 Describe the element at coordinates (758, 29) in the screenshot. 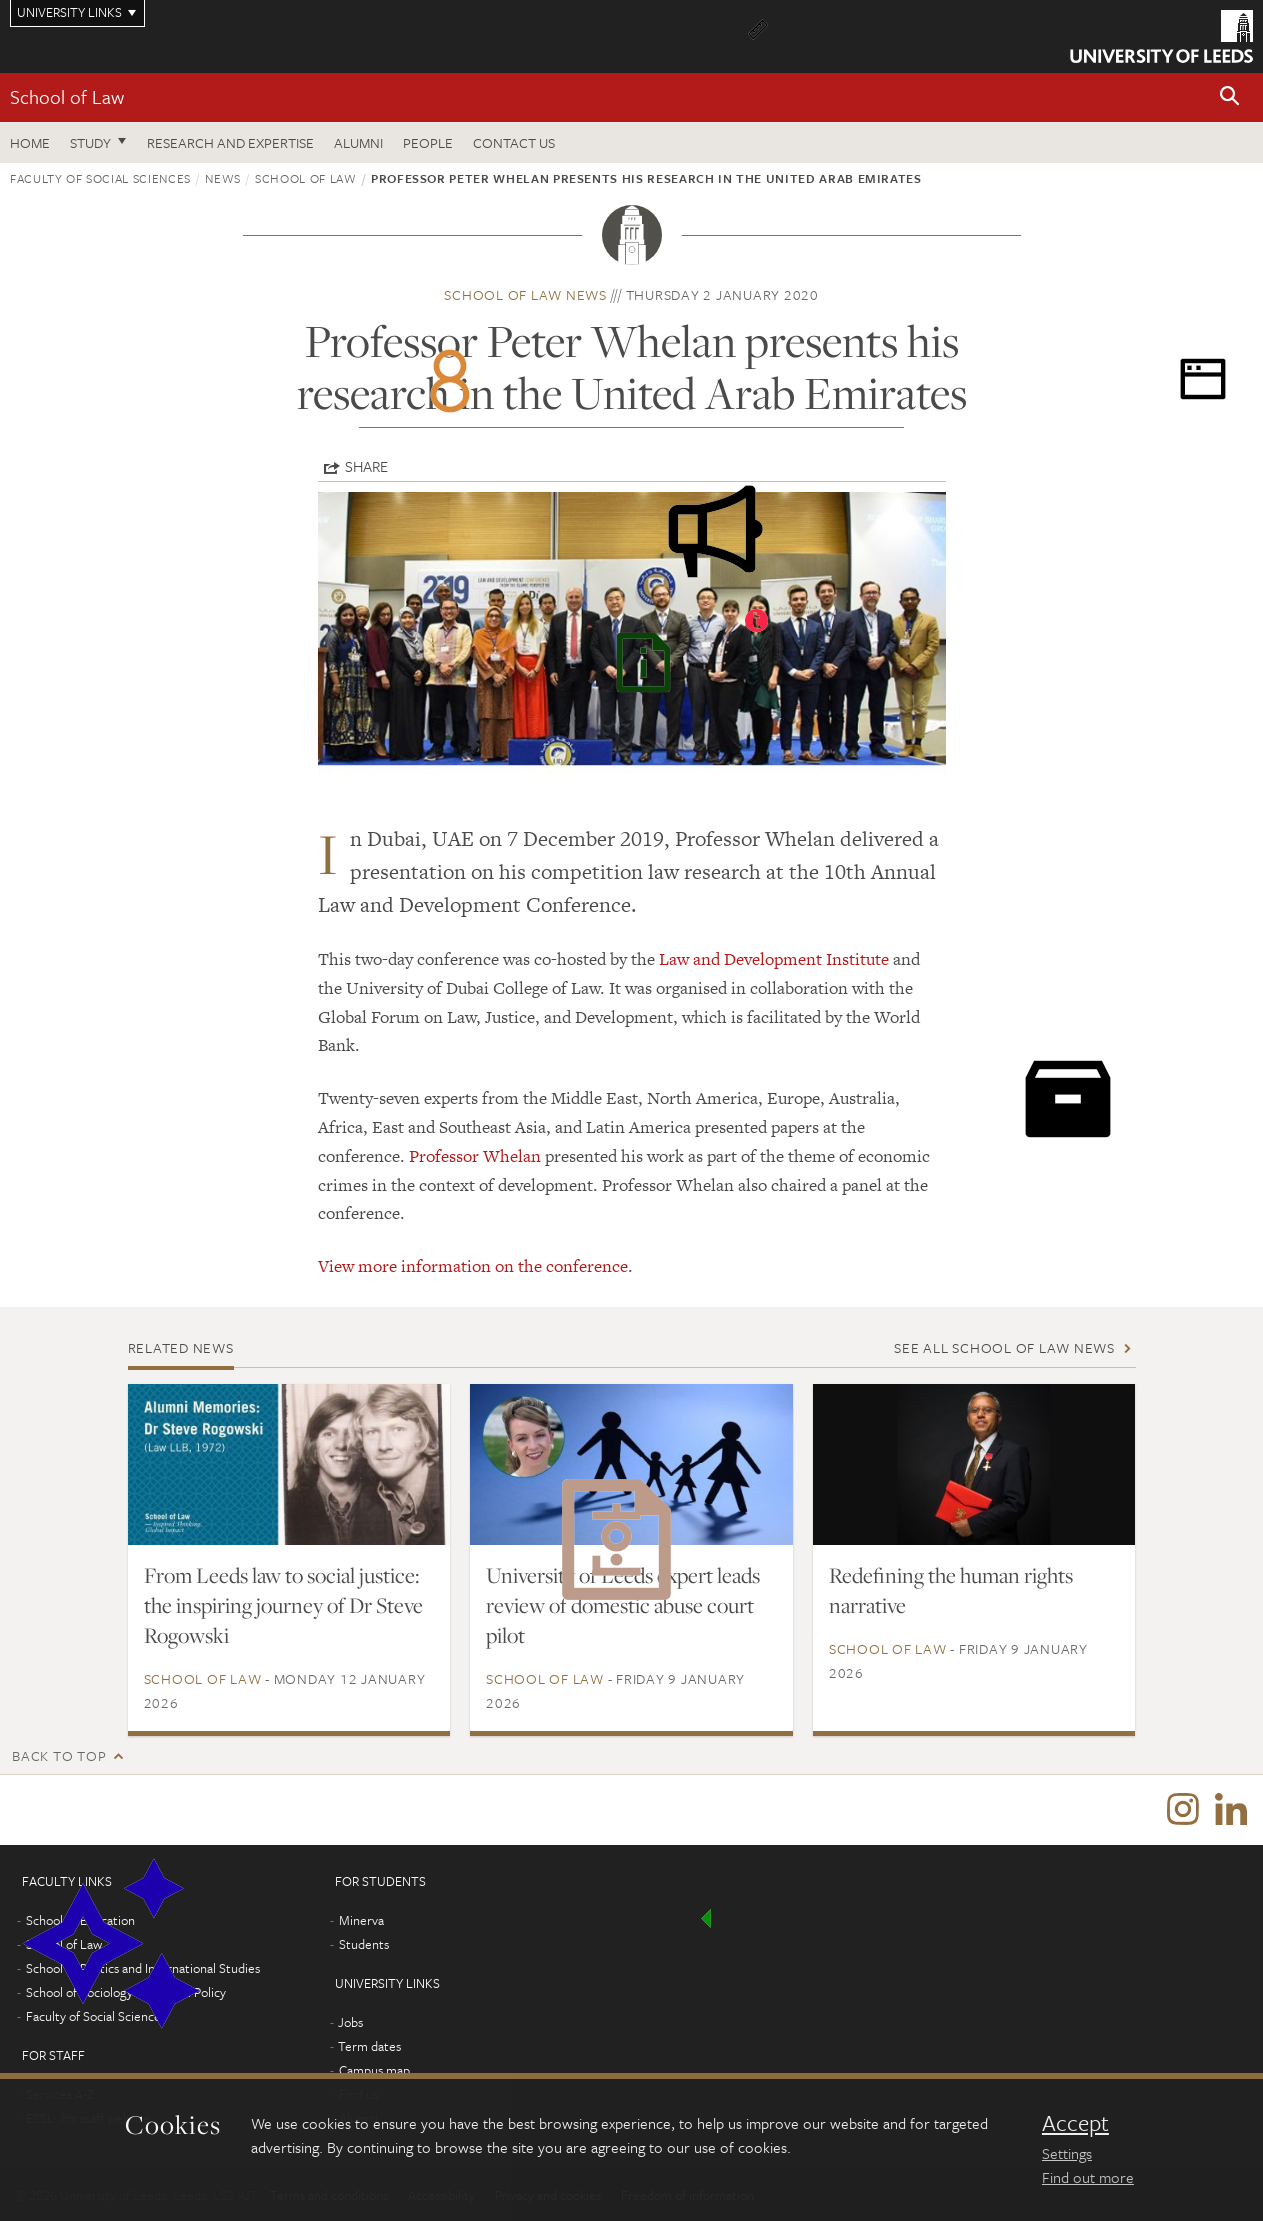

I see `access measurement or sizing tools` at that location.